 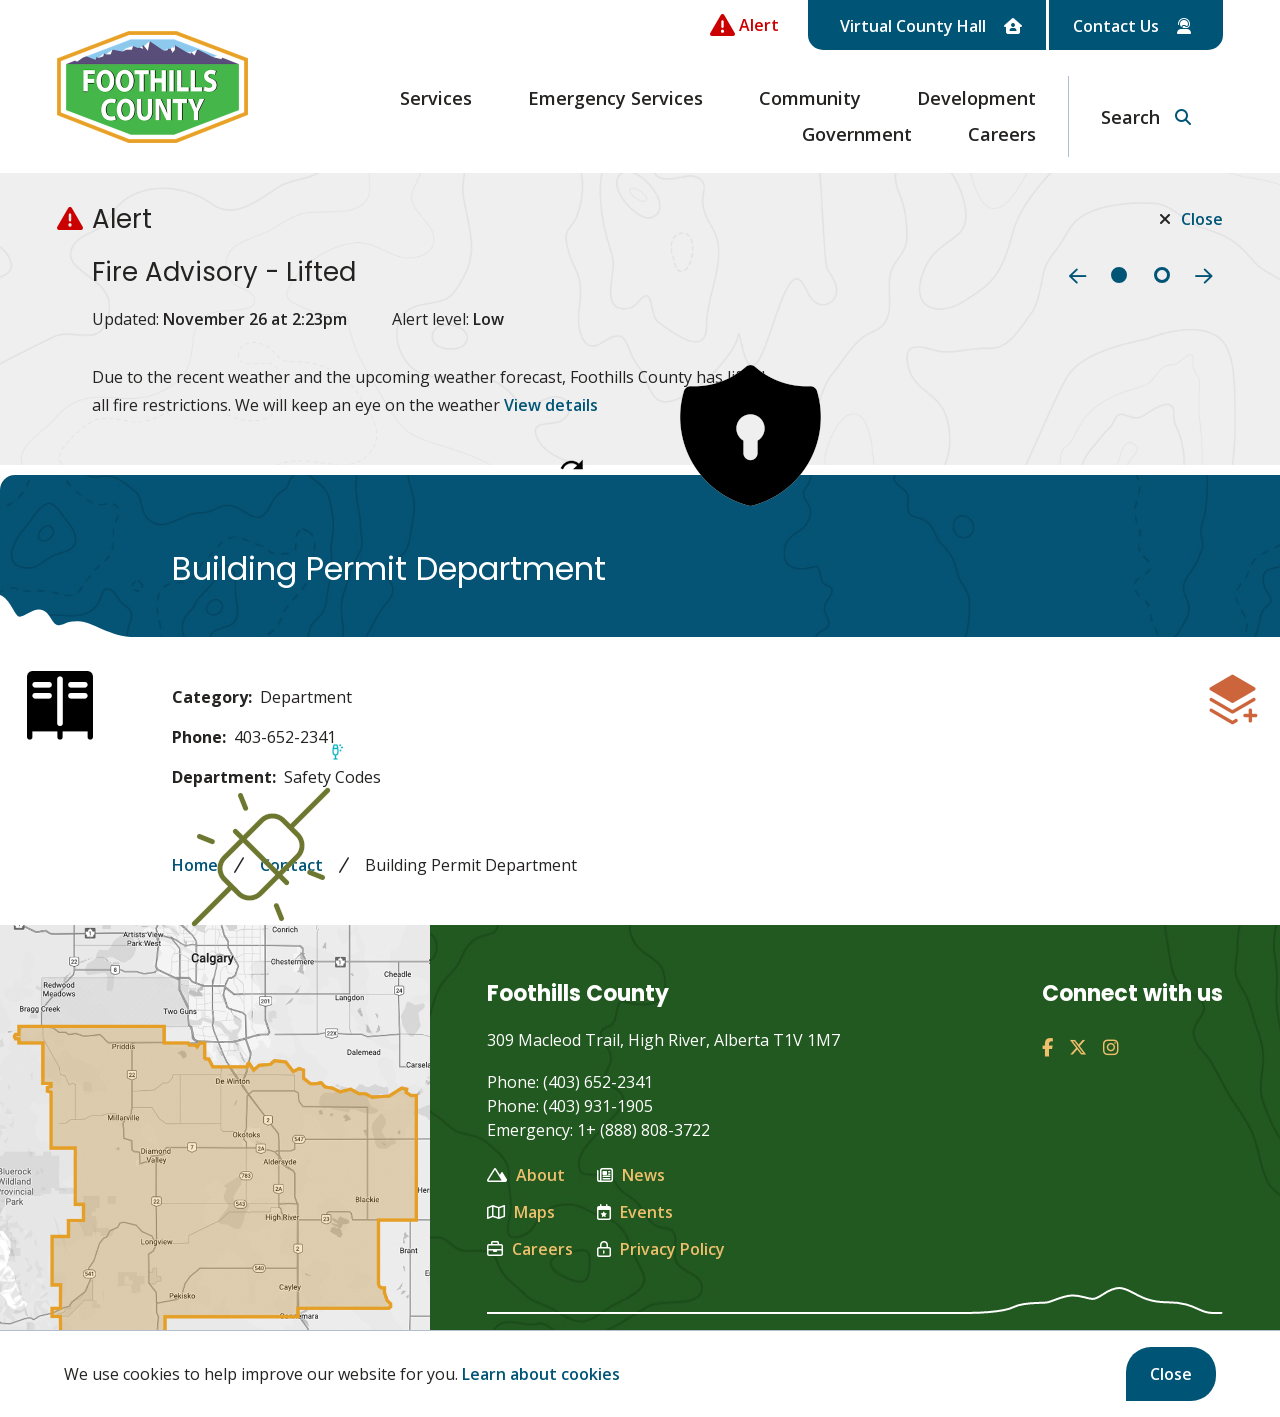 I want to click on add a new layer to the stack, so click(x=1232, y=699).